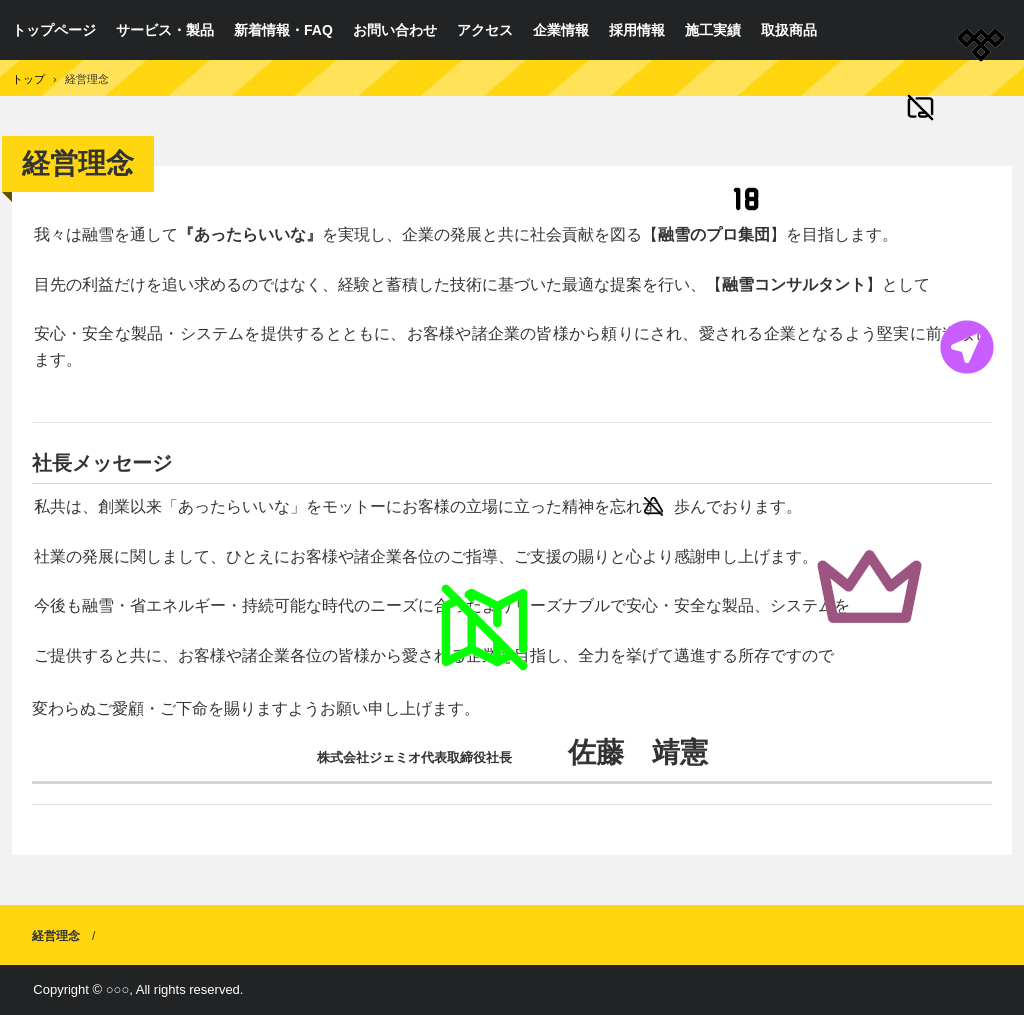 Image resolution: width=1024 pixels, height=1015 pixels. I want to click on indicates premium or VIP membership status, so click(869, 586).